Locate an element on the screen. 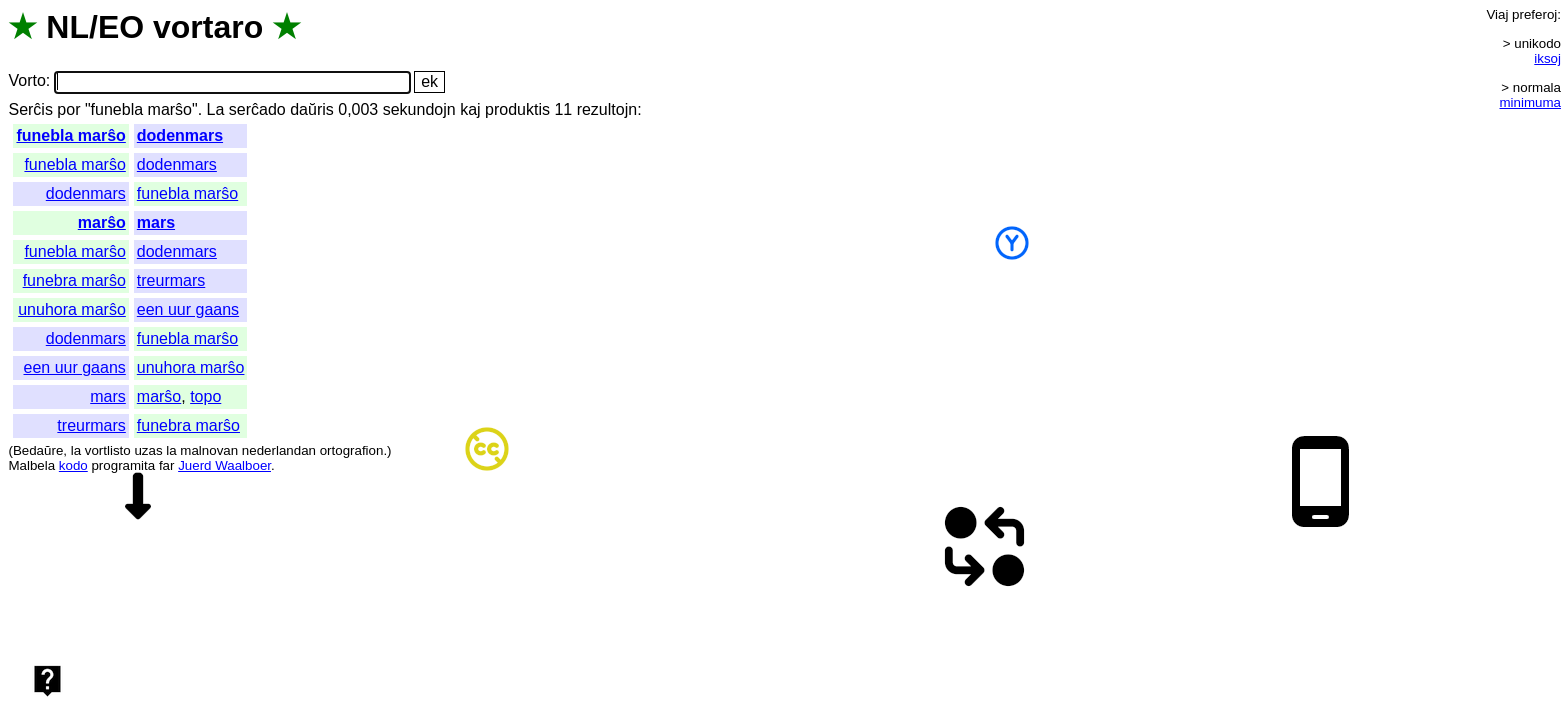  access live help or support chat is located at coordinates (47, 680).